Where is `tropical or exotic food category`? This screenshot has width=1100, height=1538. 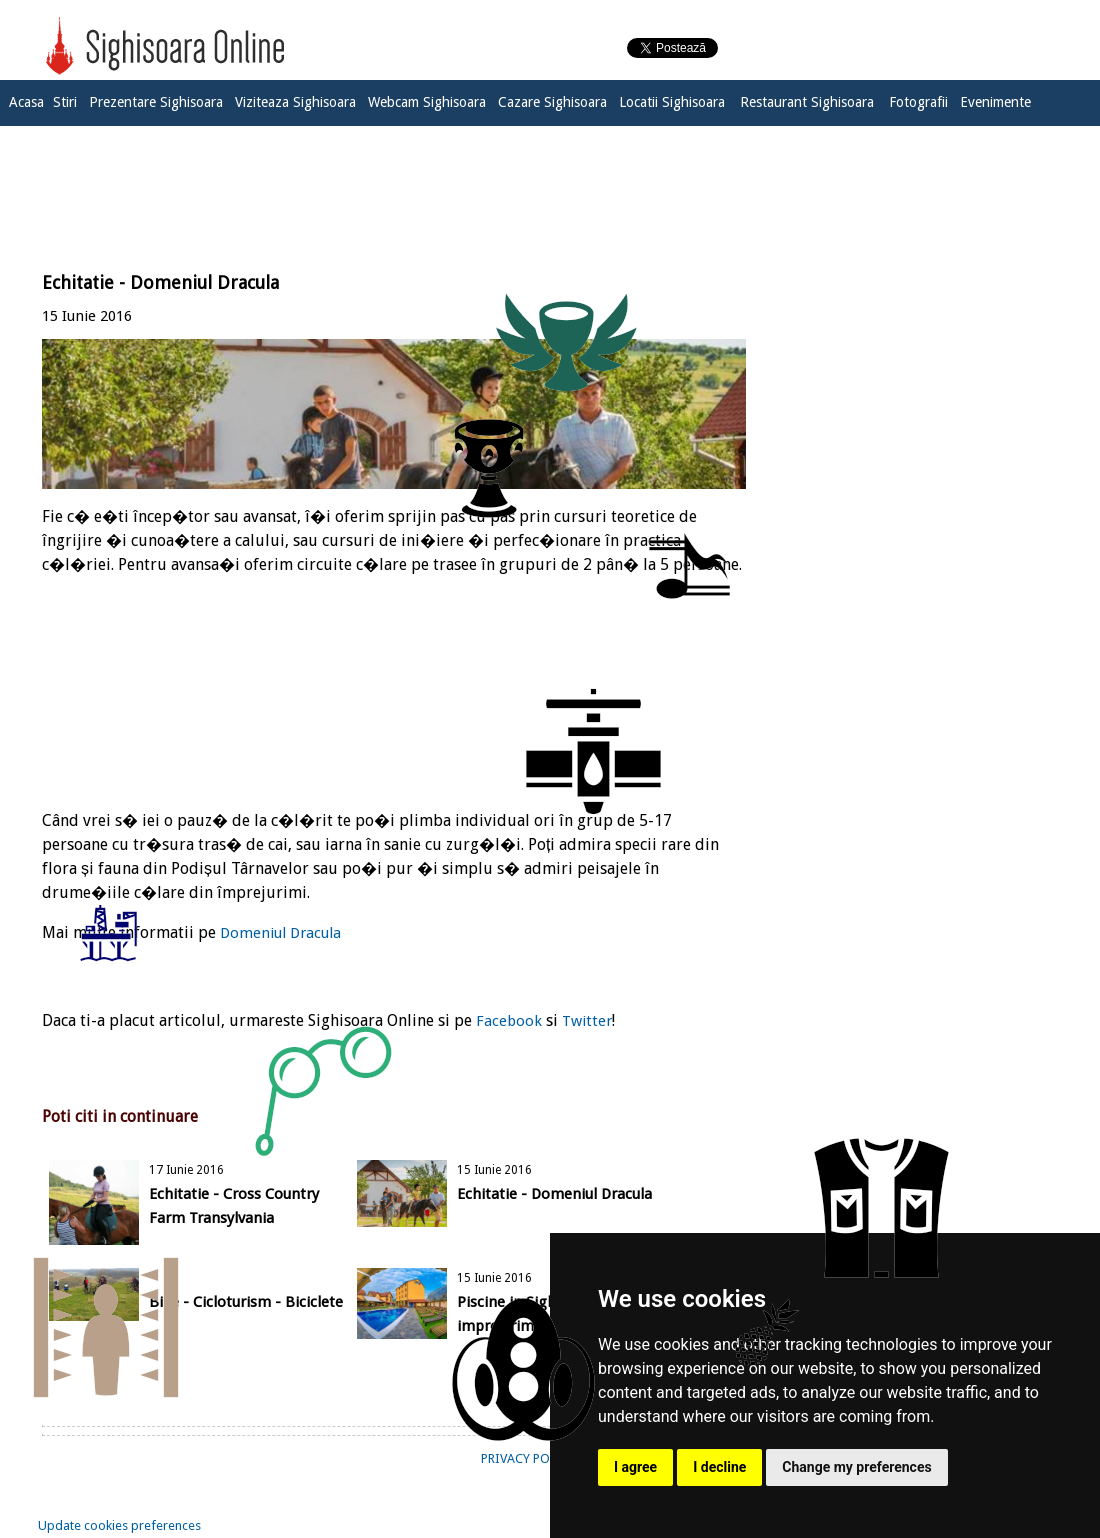 tropical or exotic food category is located at coordinates (768, 1332).